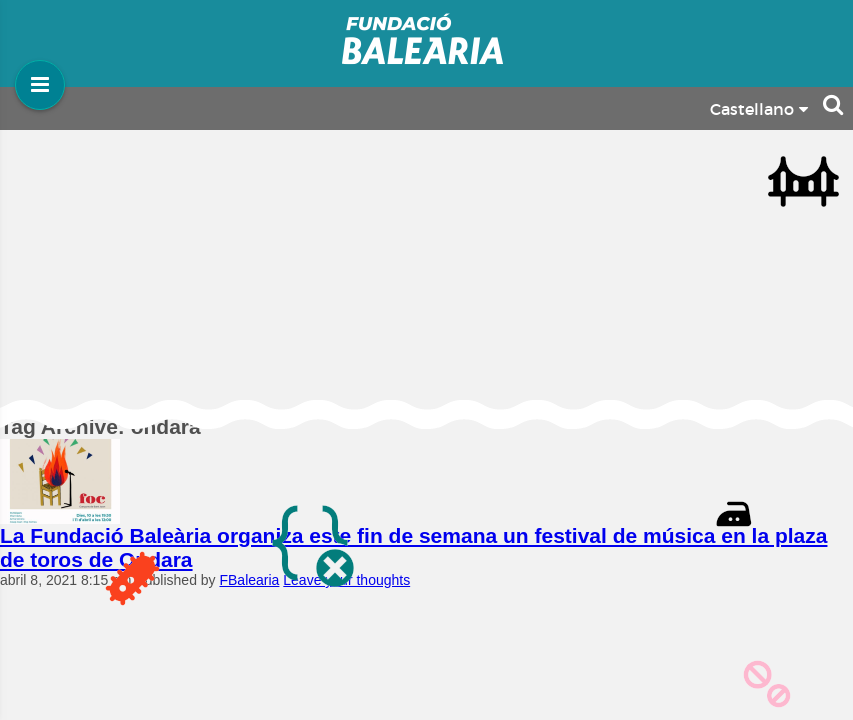  Describe the element at coordinates (767, 684) in the screenshot. I see `access medication tracking or reminders` at that location.